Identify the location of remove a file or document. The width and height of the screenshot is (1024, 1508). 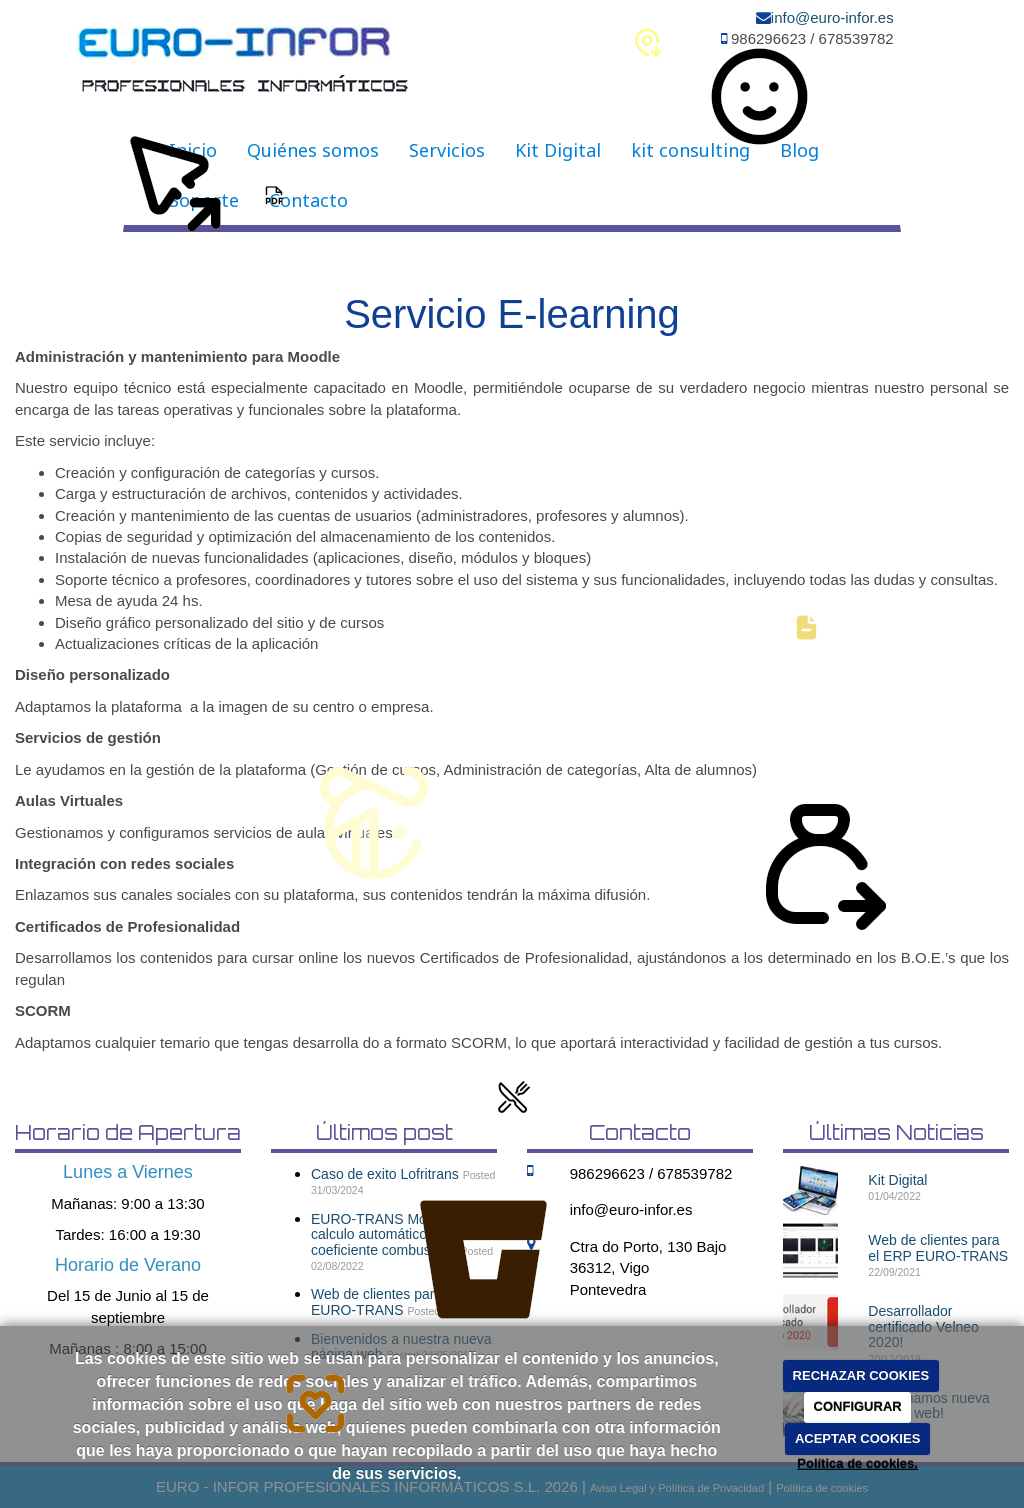
(806, 627).